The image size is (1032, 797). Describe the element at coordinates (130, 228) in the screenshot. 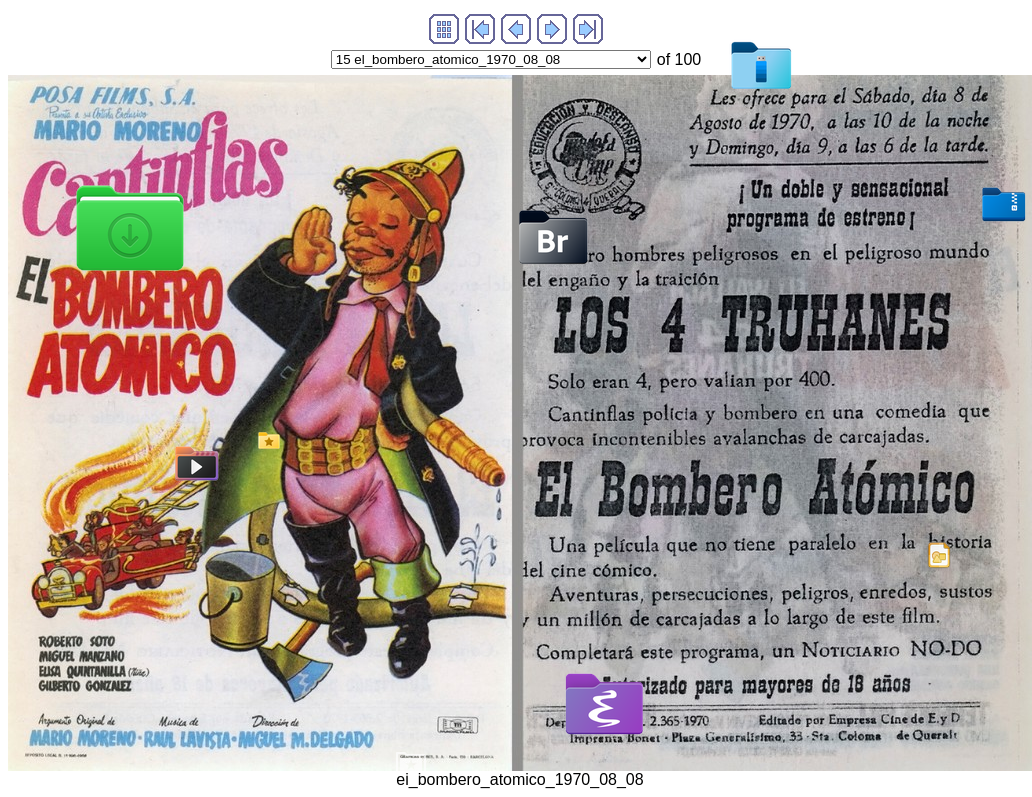

I see `open downloads folder` at that location.